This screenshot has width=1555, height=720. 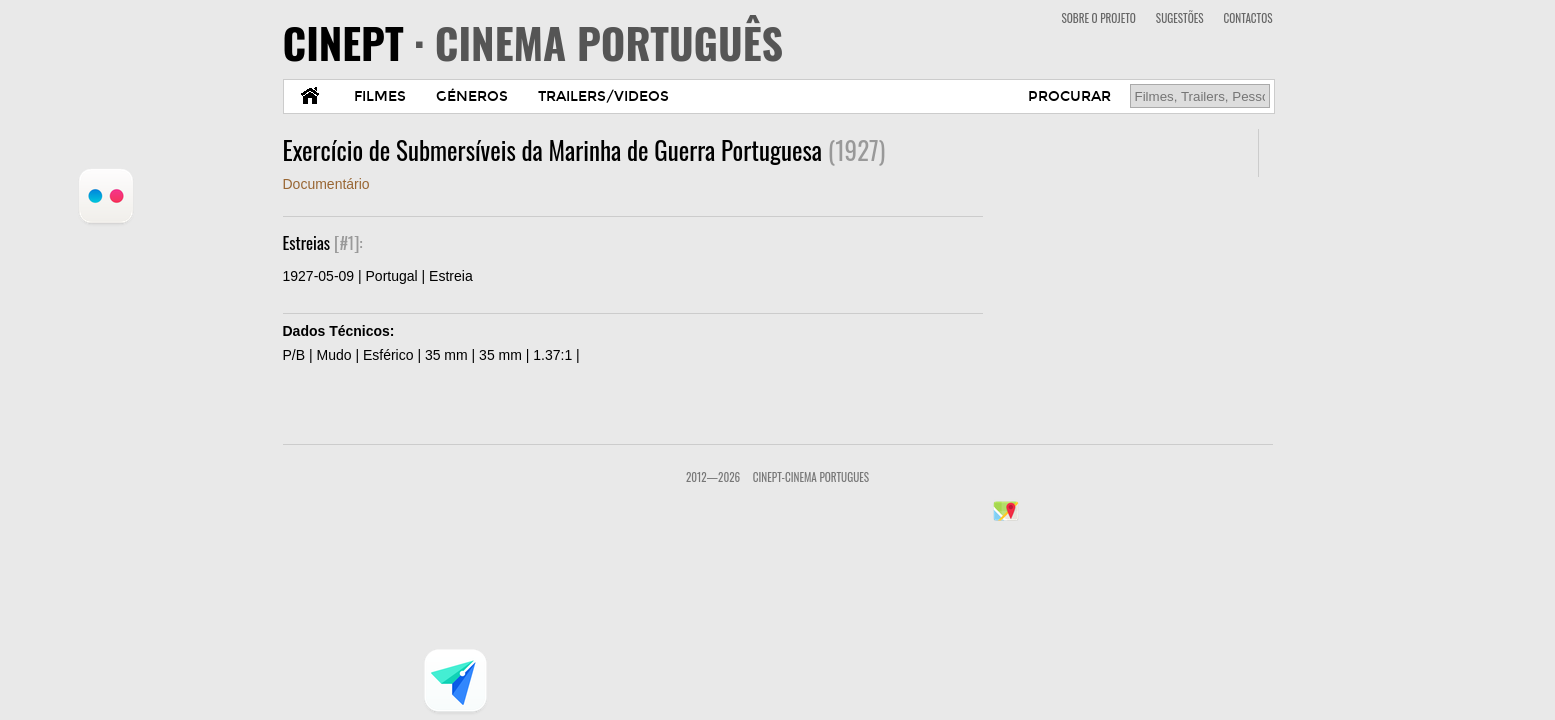 What do you see at coordinates (106, 196) in the screenshot?
I see `open the flickr app` at bounding box center [106, 196].